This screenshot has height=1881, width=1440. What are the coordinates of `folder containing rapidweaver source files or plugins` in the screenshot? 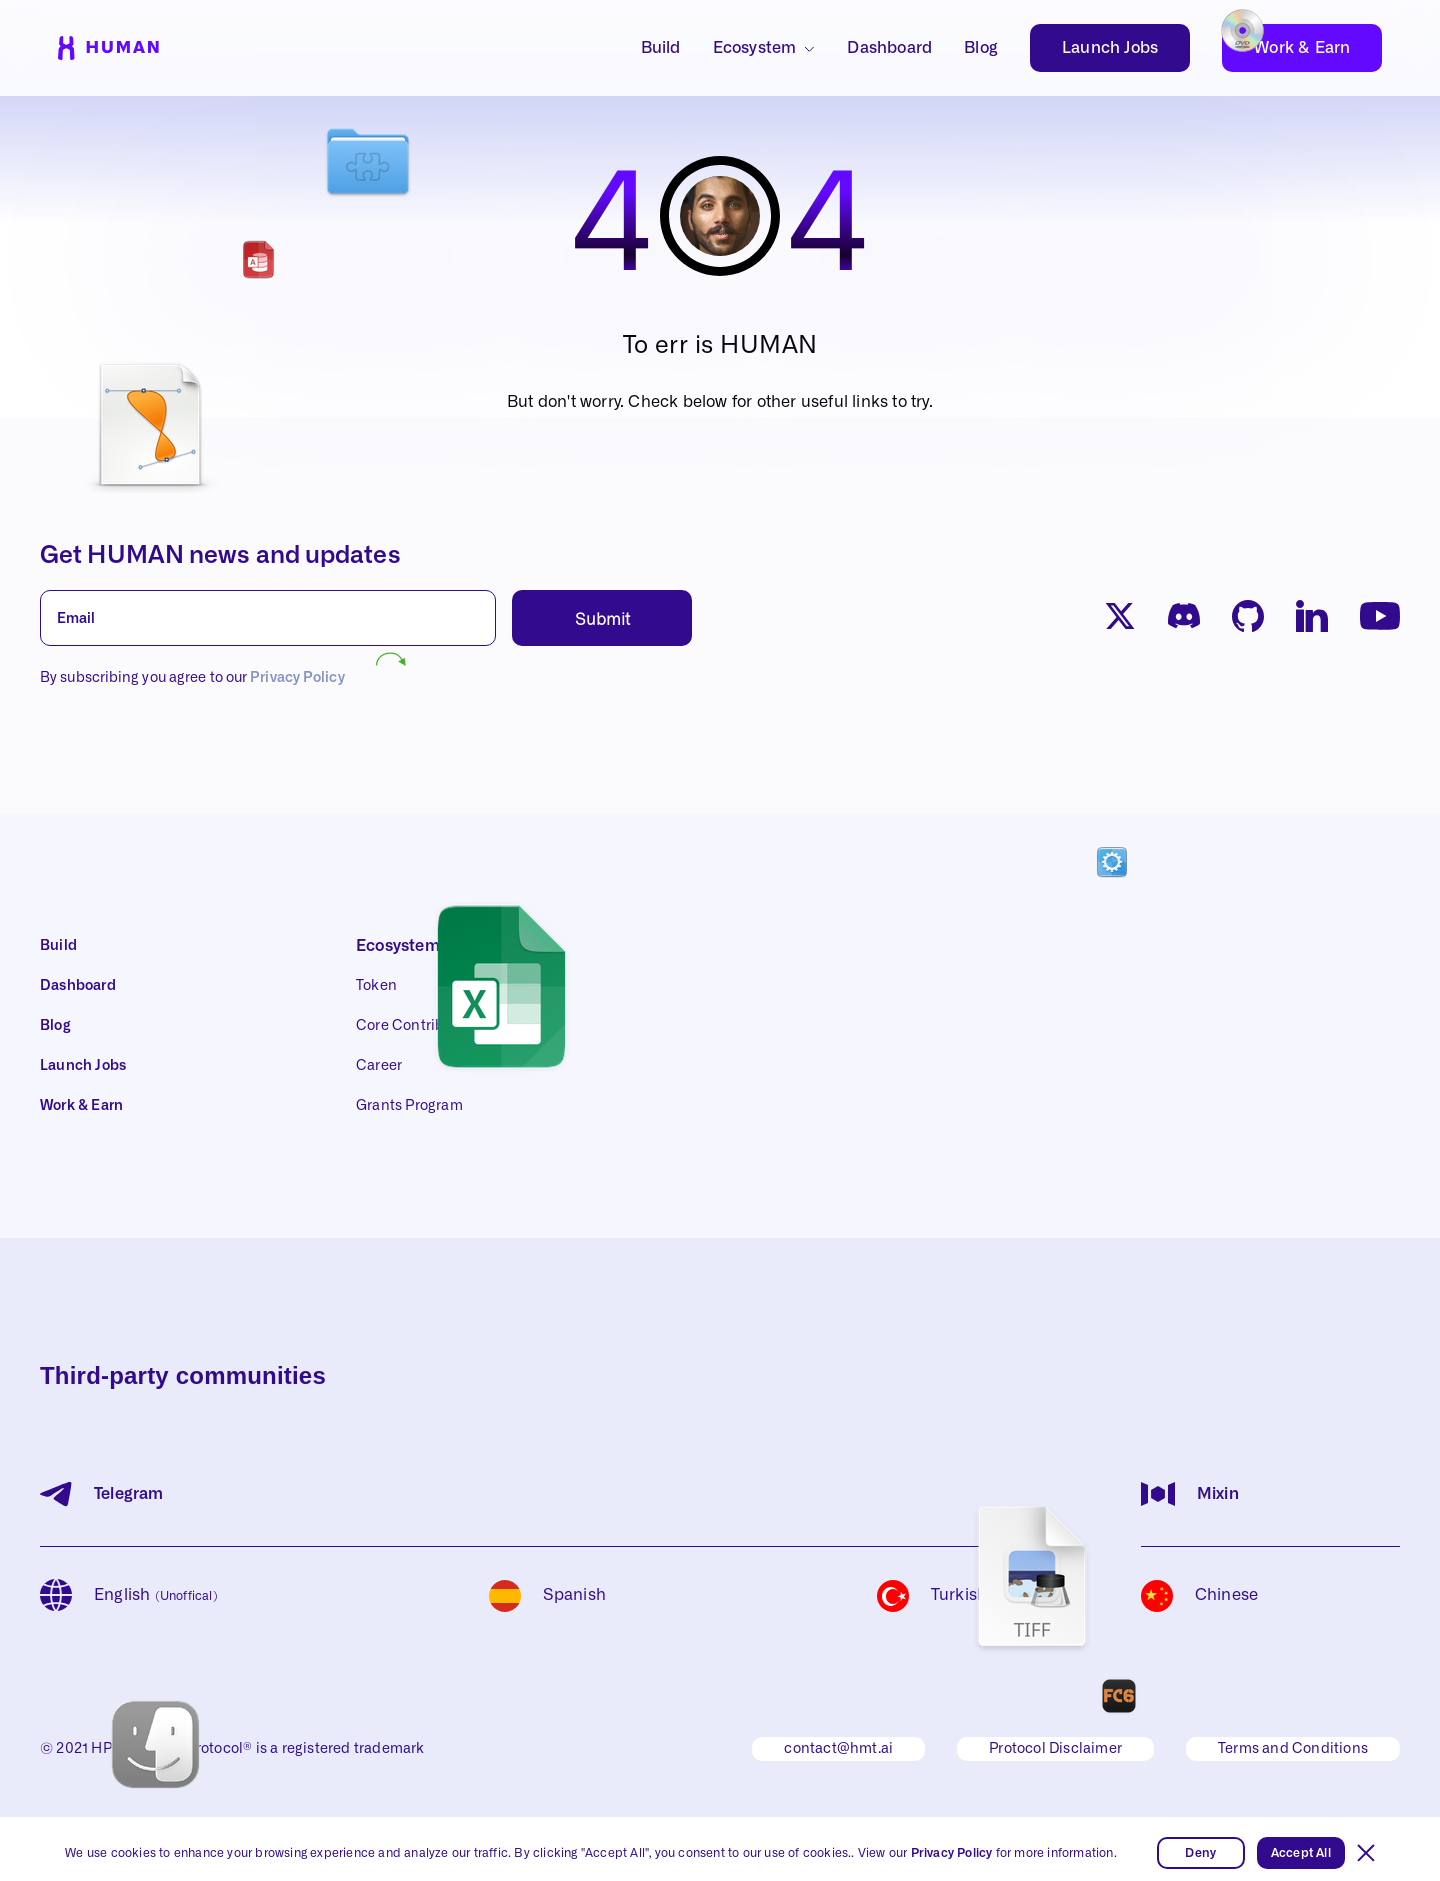 It's located at (368, 161).